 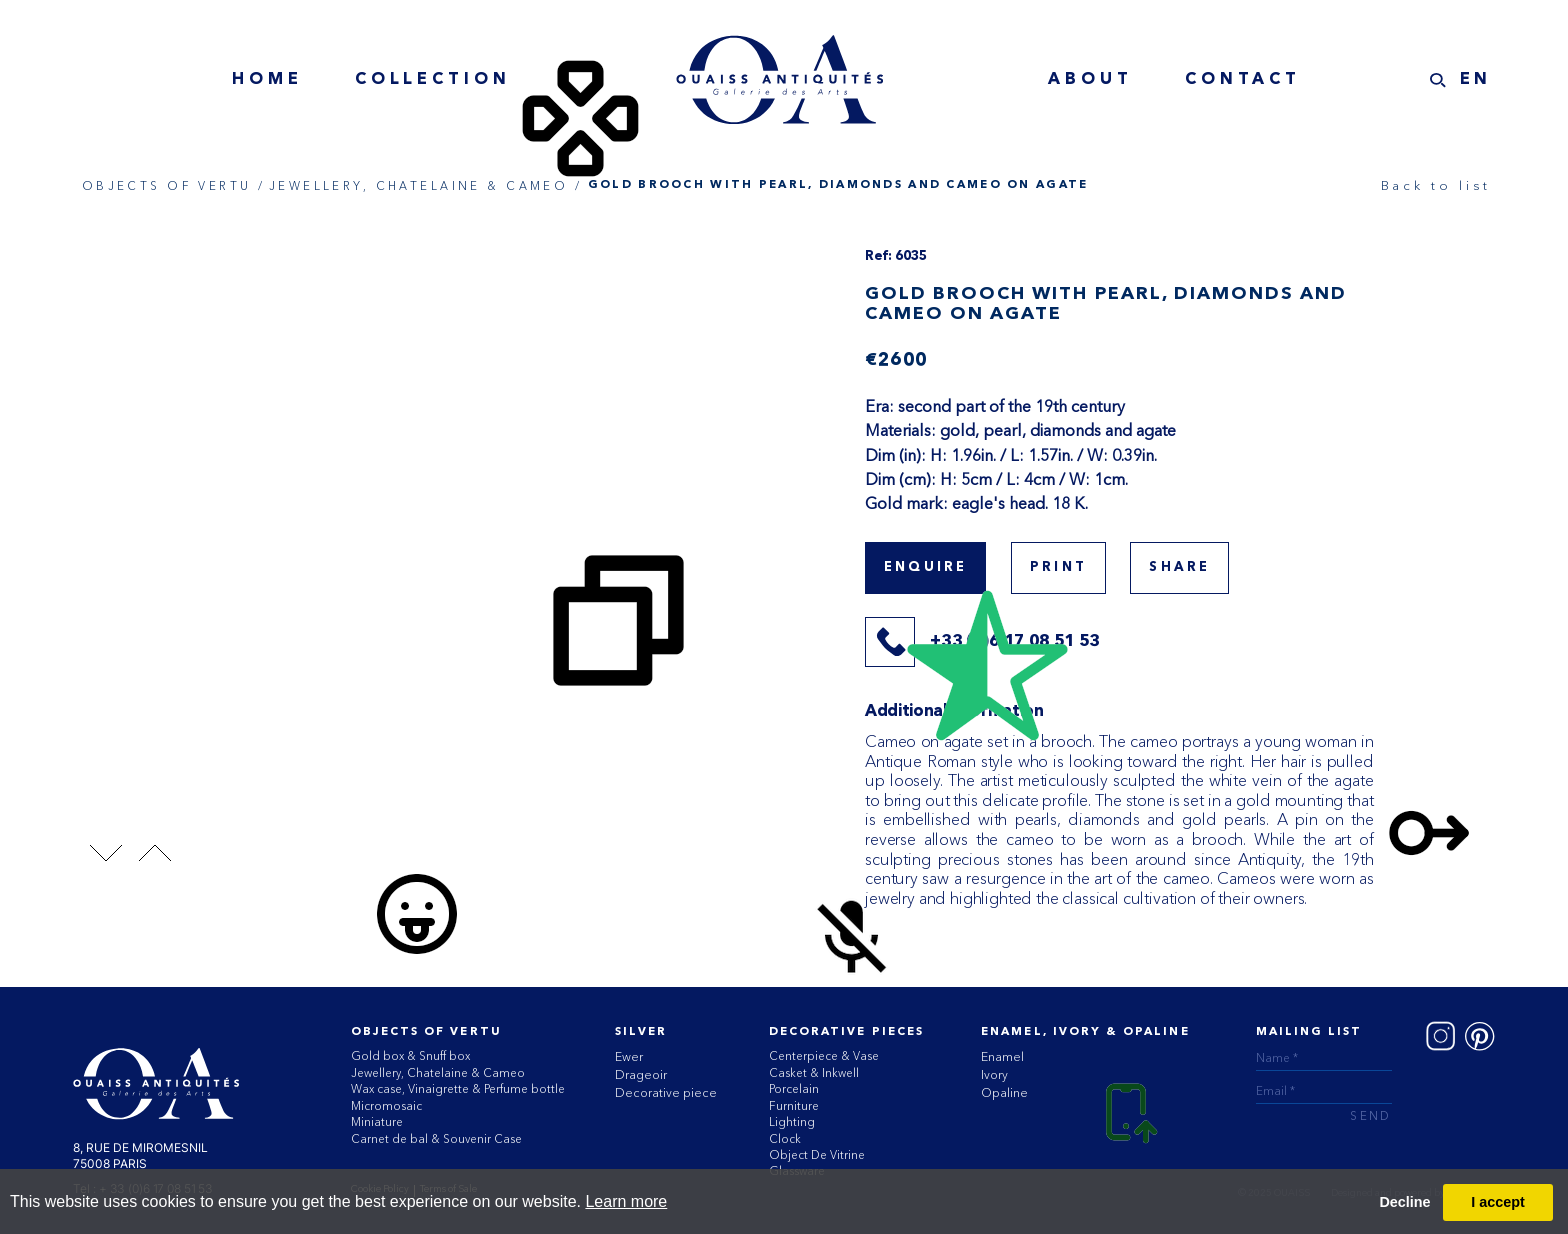 What do you see at coordinates (580, 118) in the screenshot?
I see `access gaming features or settings` at bounding box center [580, 118].